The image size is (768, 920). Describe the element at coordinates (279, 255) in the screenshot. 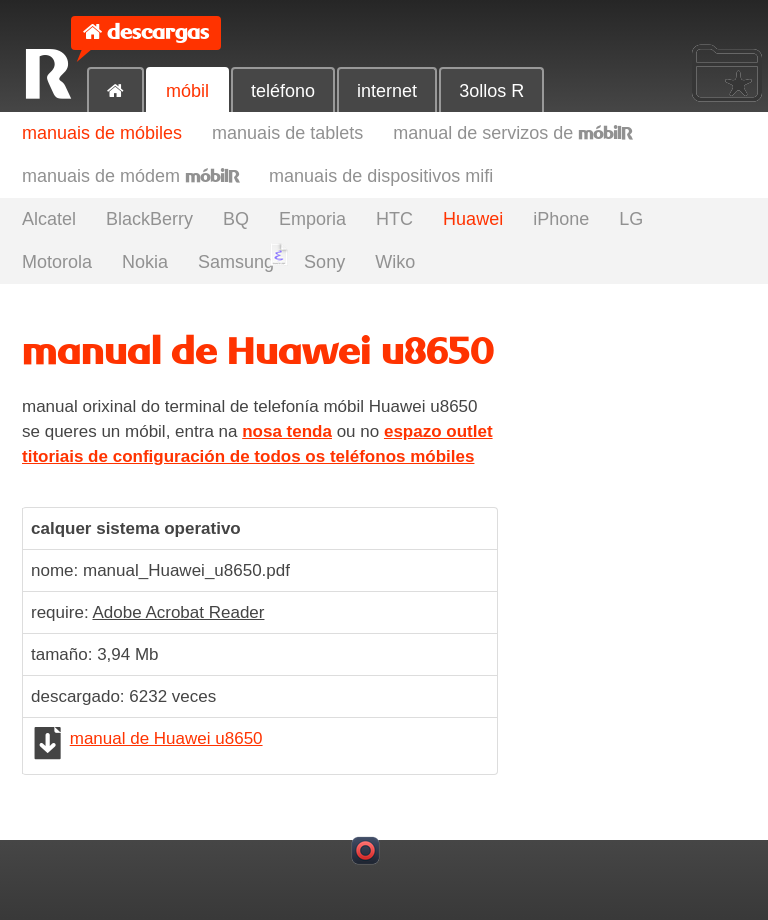

I see `an emacs lisp source code file` at that location.